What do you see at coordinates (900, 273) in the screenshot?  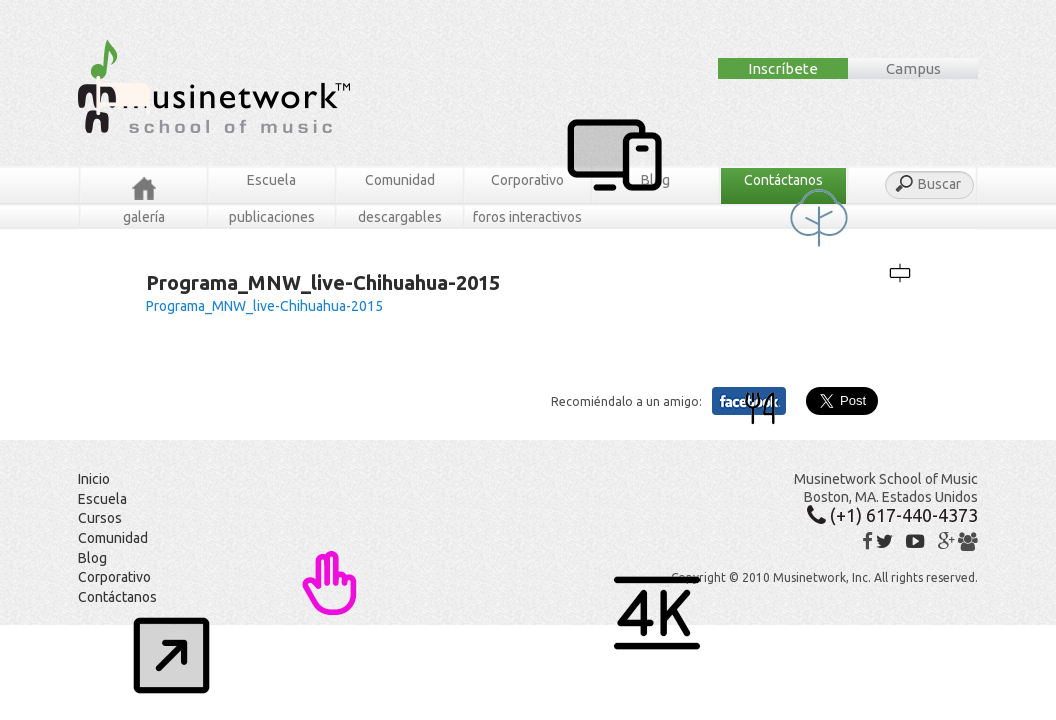 I see `align object to horizontal center` at bounding box center [900, 273].